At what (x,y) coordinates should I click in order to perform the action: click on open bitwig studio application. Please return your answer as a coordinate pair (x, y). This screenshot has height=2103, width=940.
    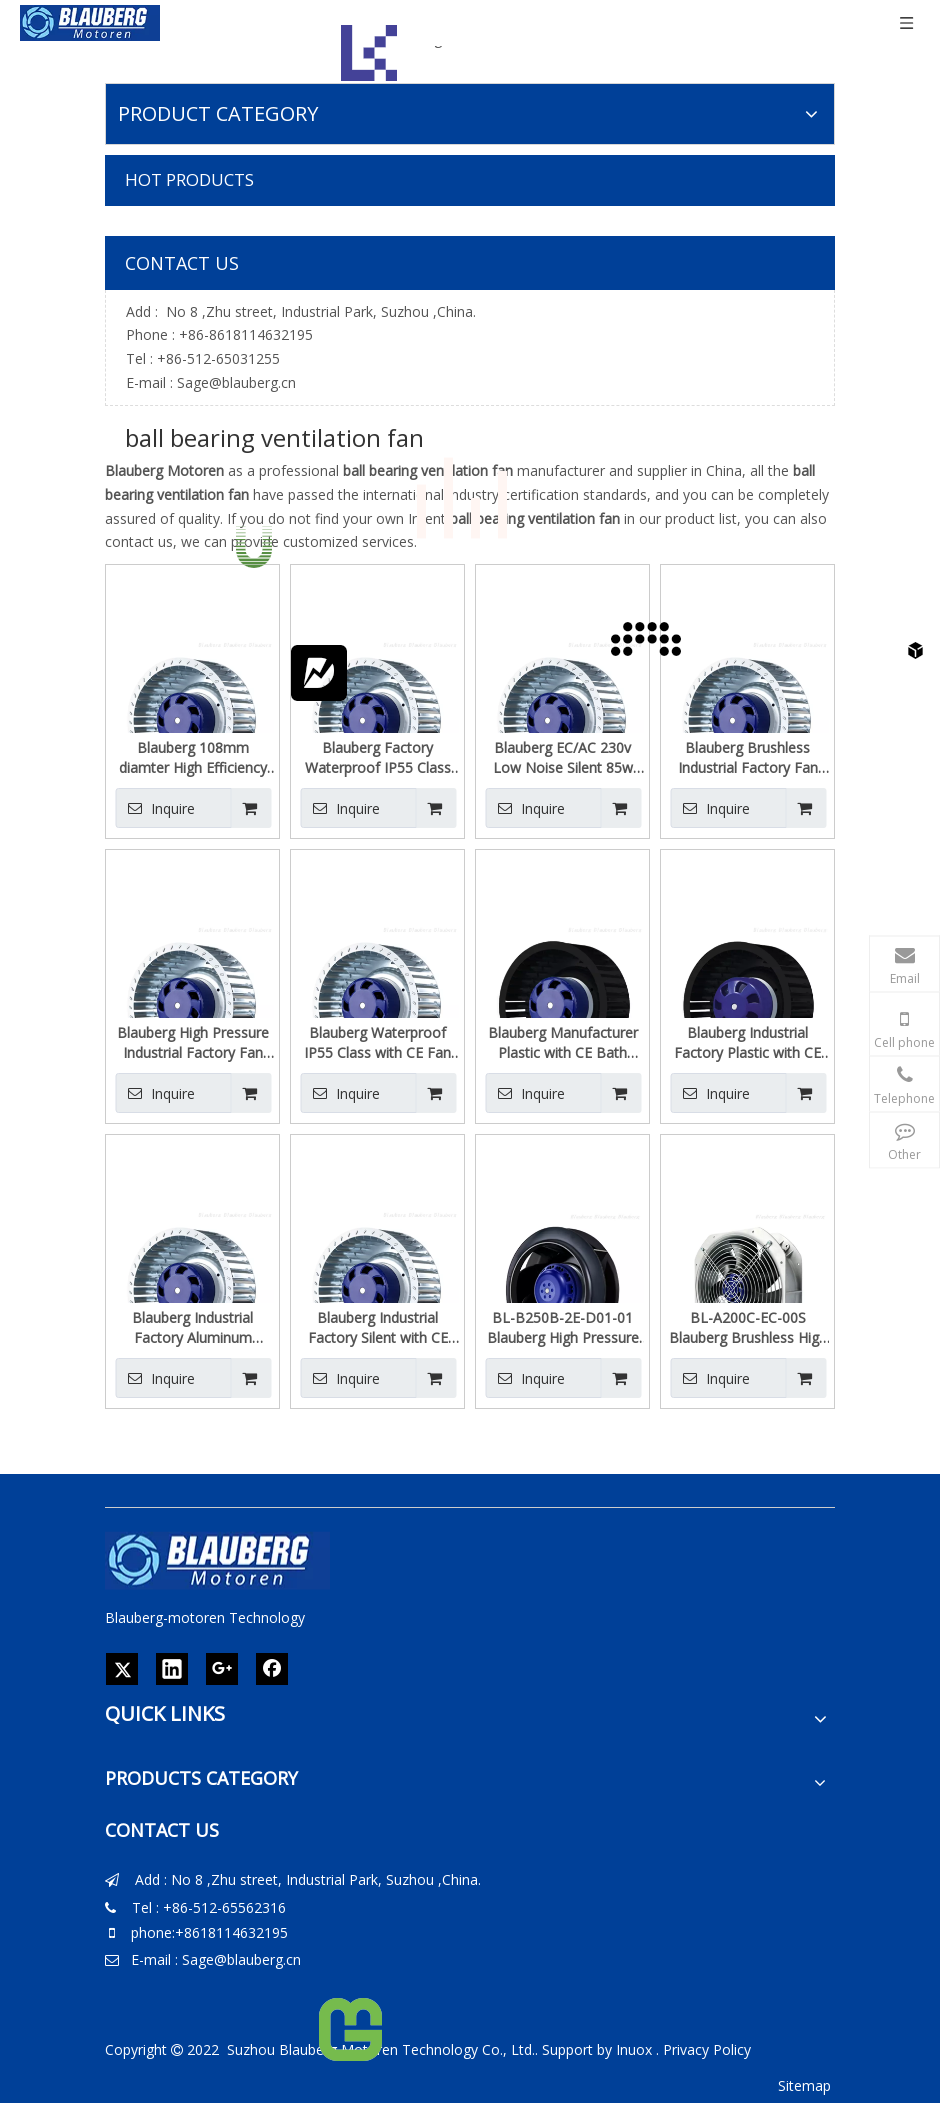
    Looking at the image, I should click on (646, 639).